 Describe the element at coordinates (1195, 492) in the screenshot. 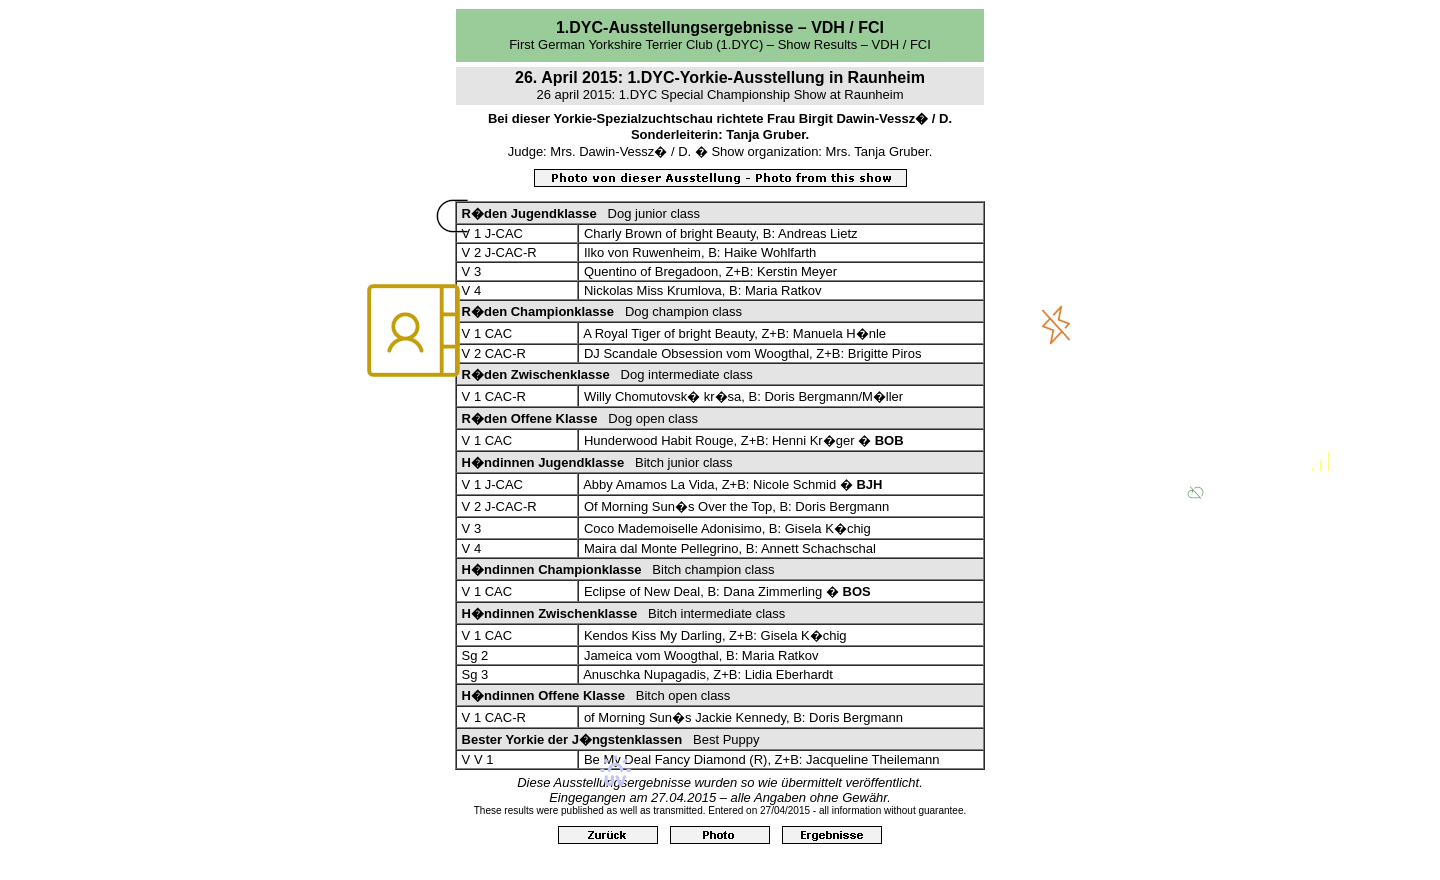

I see `cloud storage unavailable or disconnected` at that location.